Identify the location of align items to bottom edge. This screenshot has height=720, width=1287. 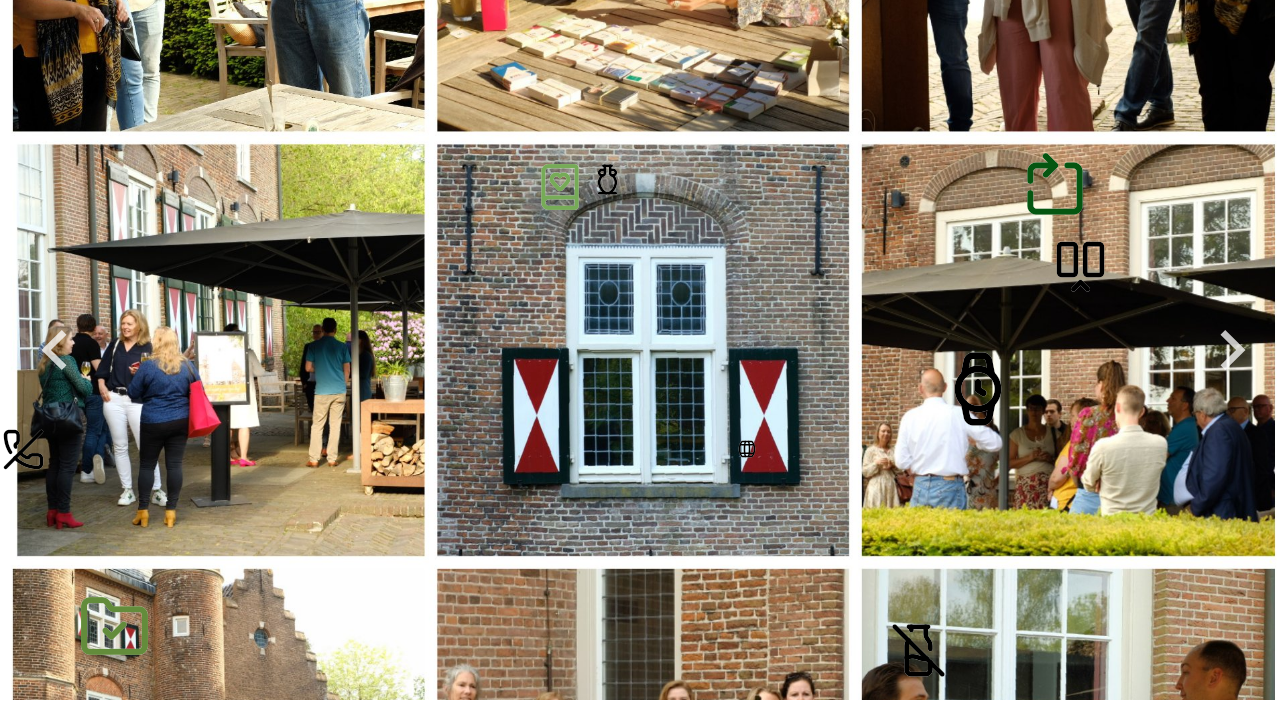
(1080, 265).